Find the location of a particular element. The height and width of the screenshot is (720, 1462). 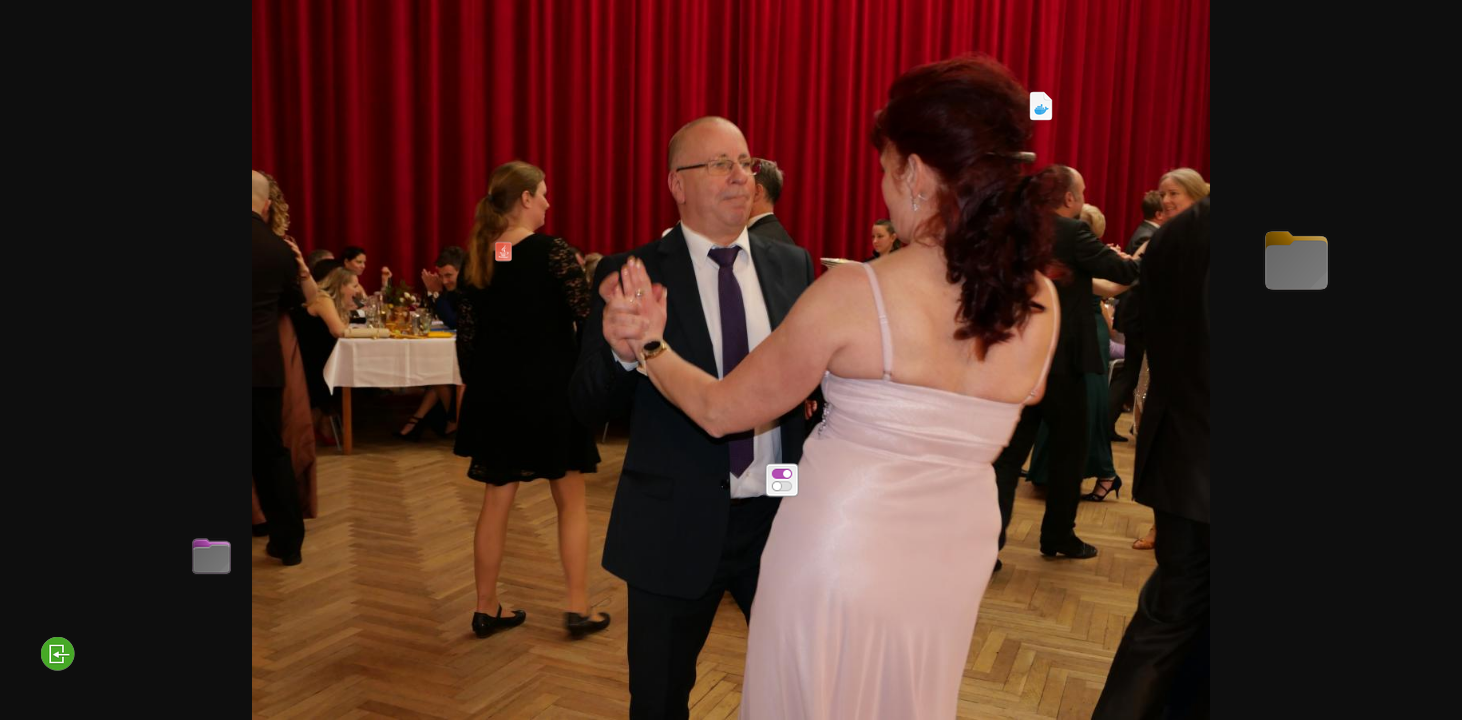

open gnome tweaks to customize system settings is located at coordinates (782, 480).